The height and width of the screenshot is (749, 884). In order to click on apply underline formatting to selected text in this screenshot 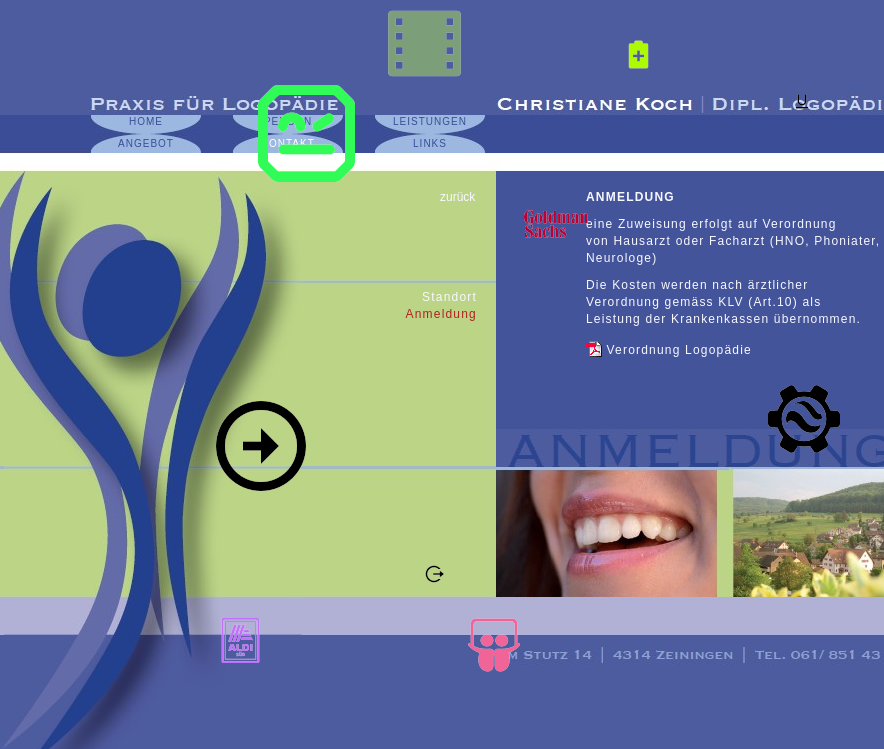, I will do `click(802, 101)`.